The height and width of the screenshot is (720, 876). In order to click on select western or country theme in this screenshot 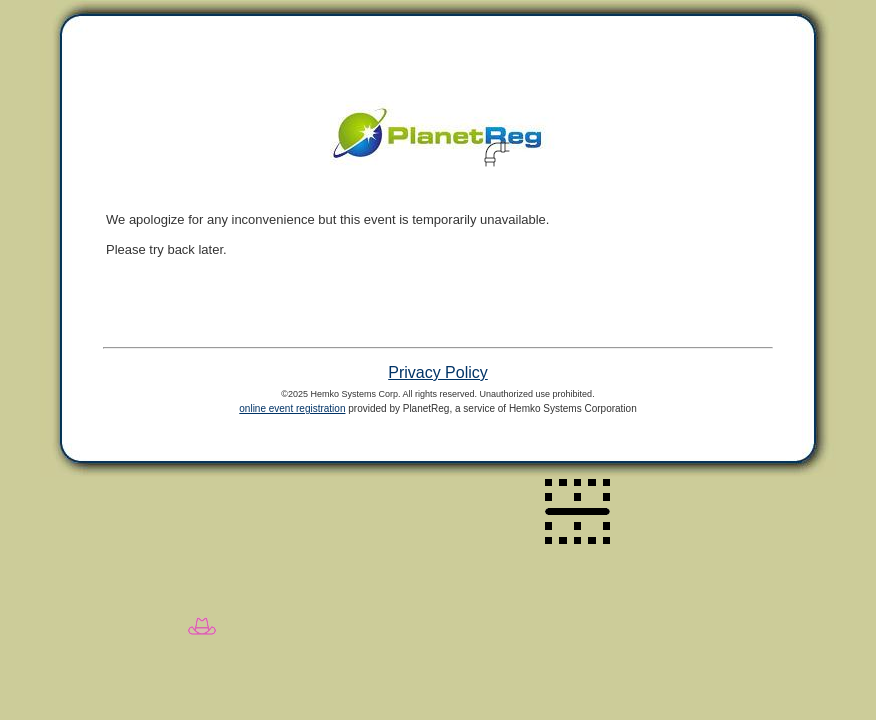, I will do `click(202, 627)`.